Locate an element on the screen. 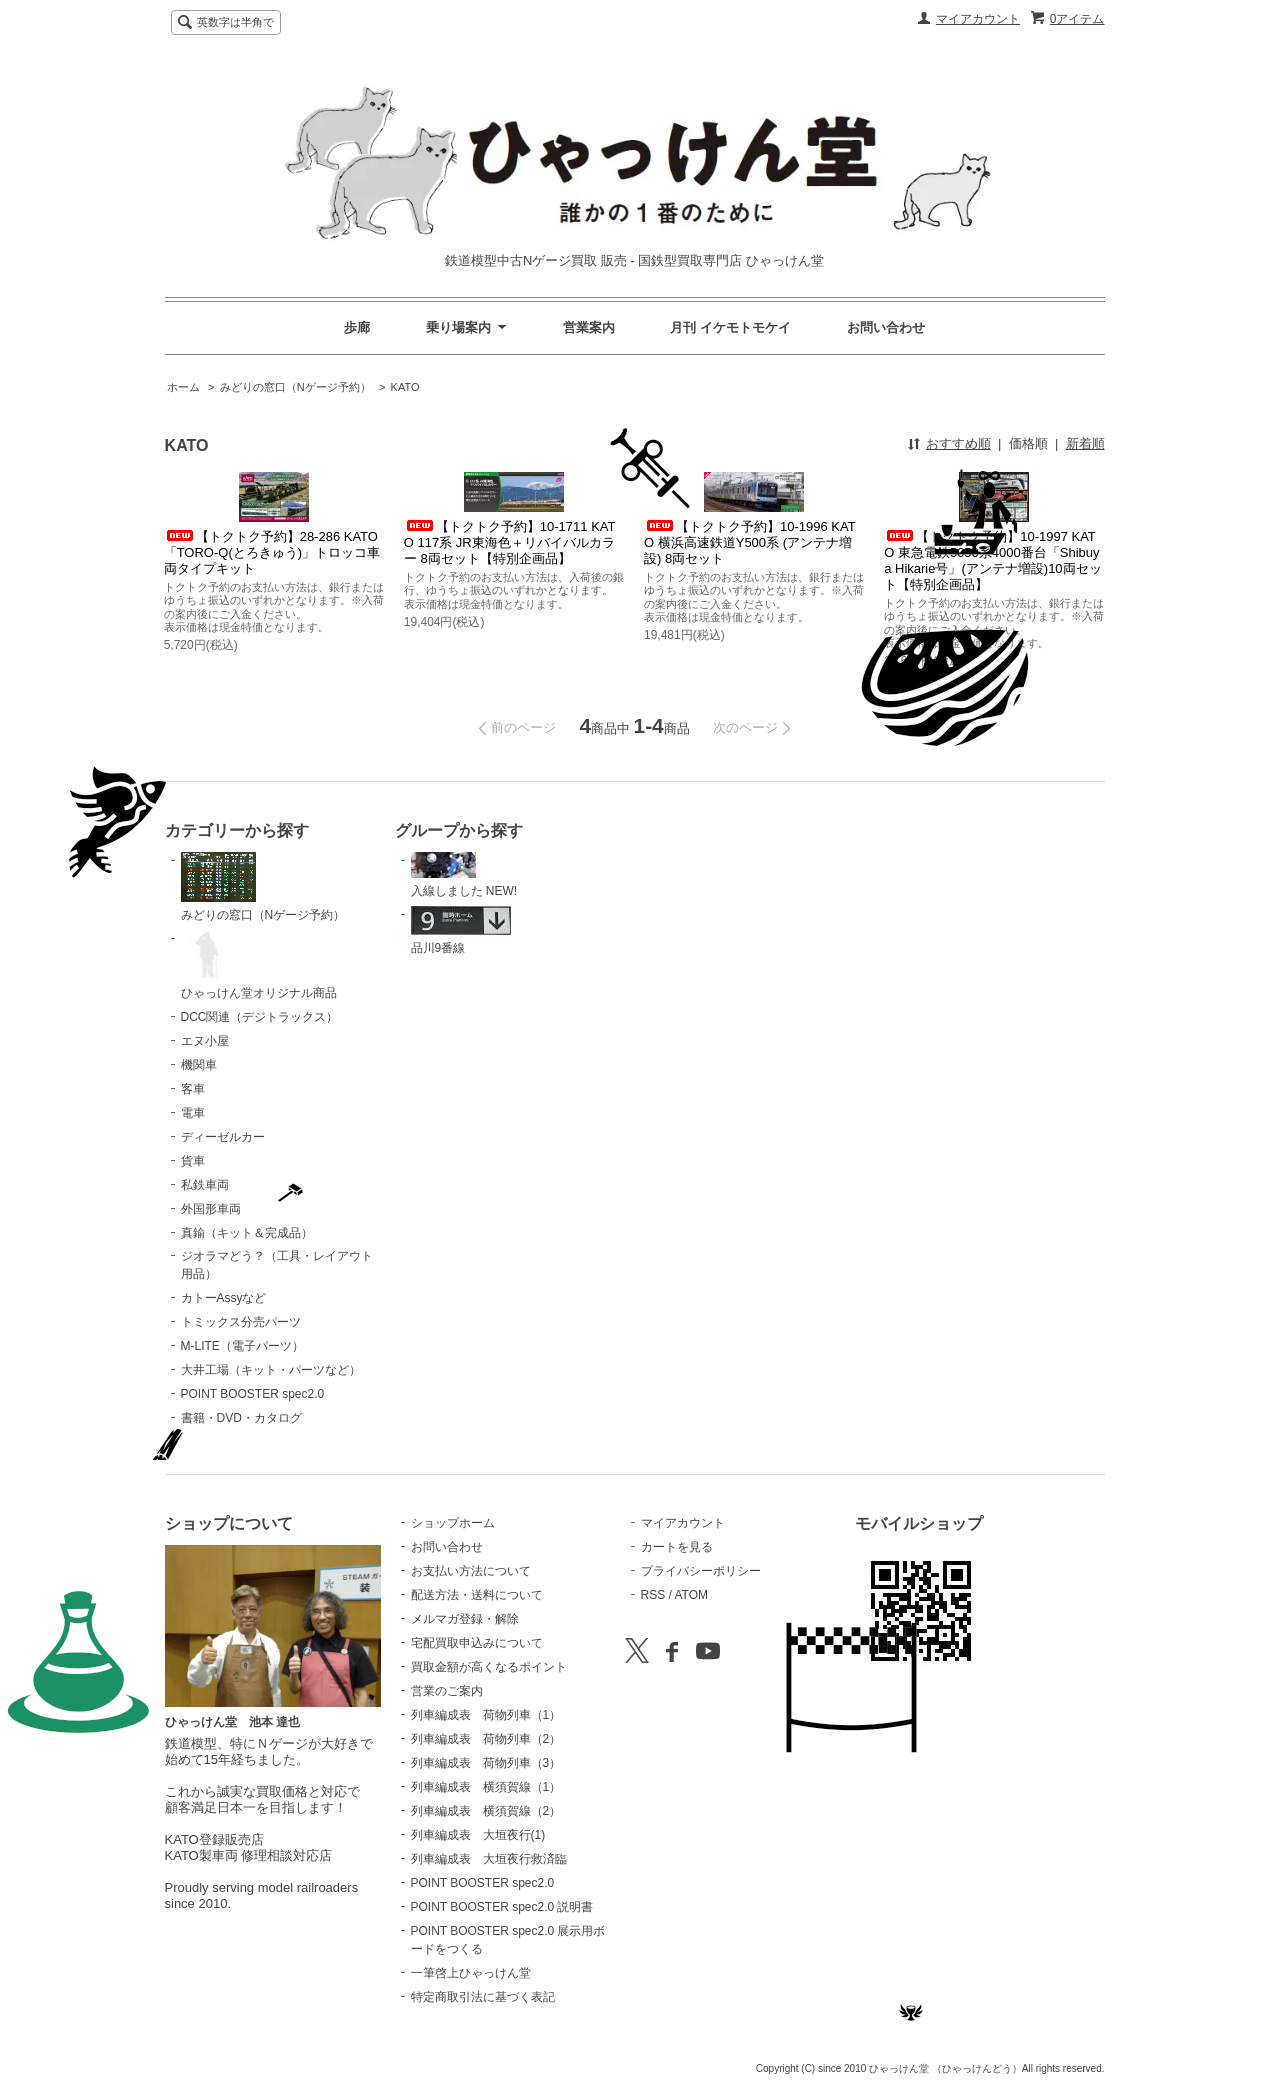  view legendary or rare item details is located at coordinates (911, 2012).